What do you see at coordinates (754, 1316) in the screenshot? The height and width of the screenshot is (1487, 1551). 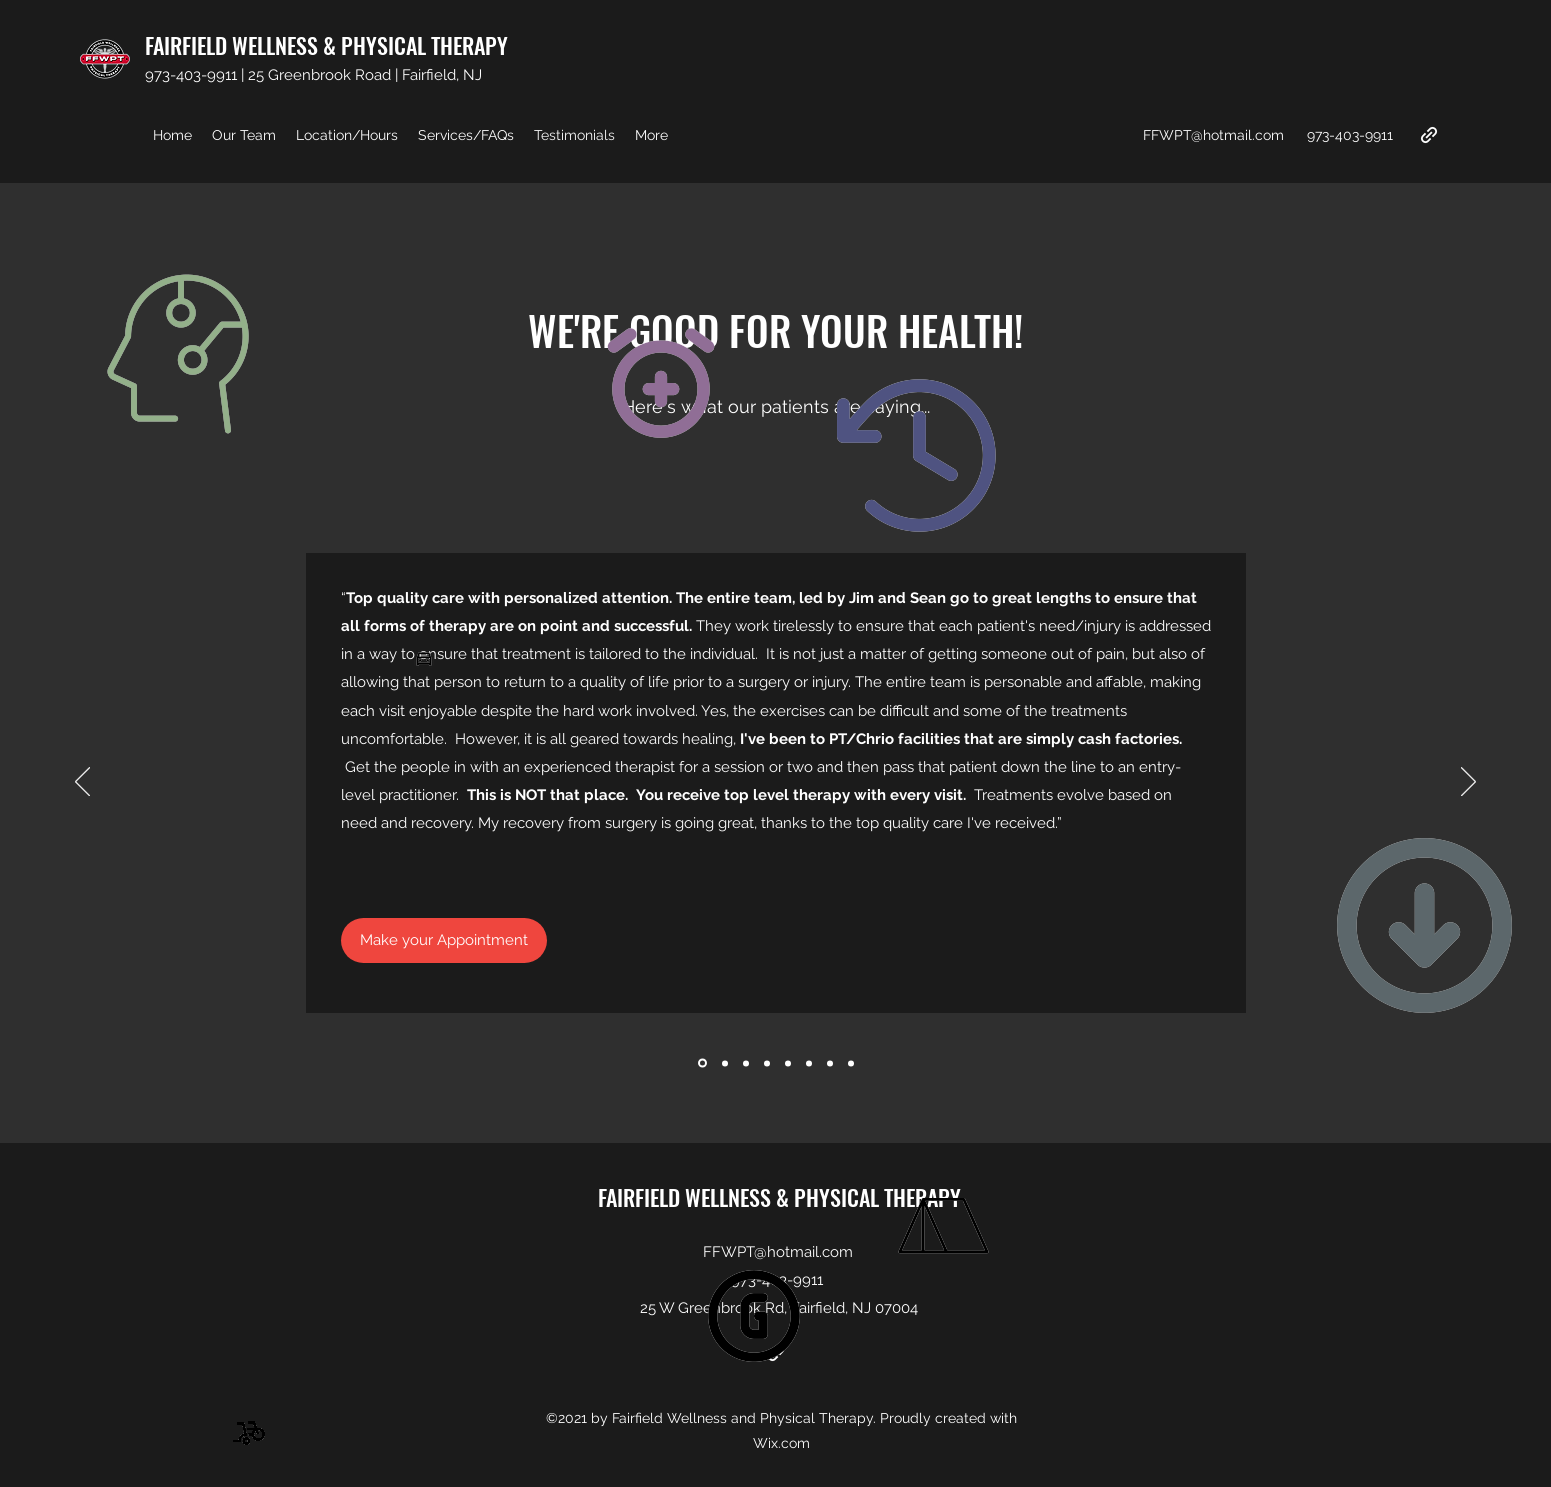 I see `google account or google-related feature` at bounding box center [754, 1316].